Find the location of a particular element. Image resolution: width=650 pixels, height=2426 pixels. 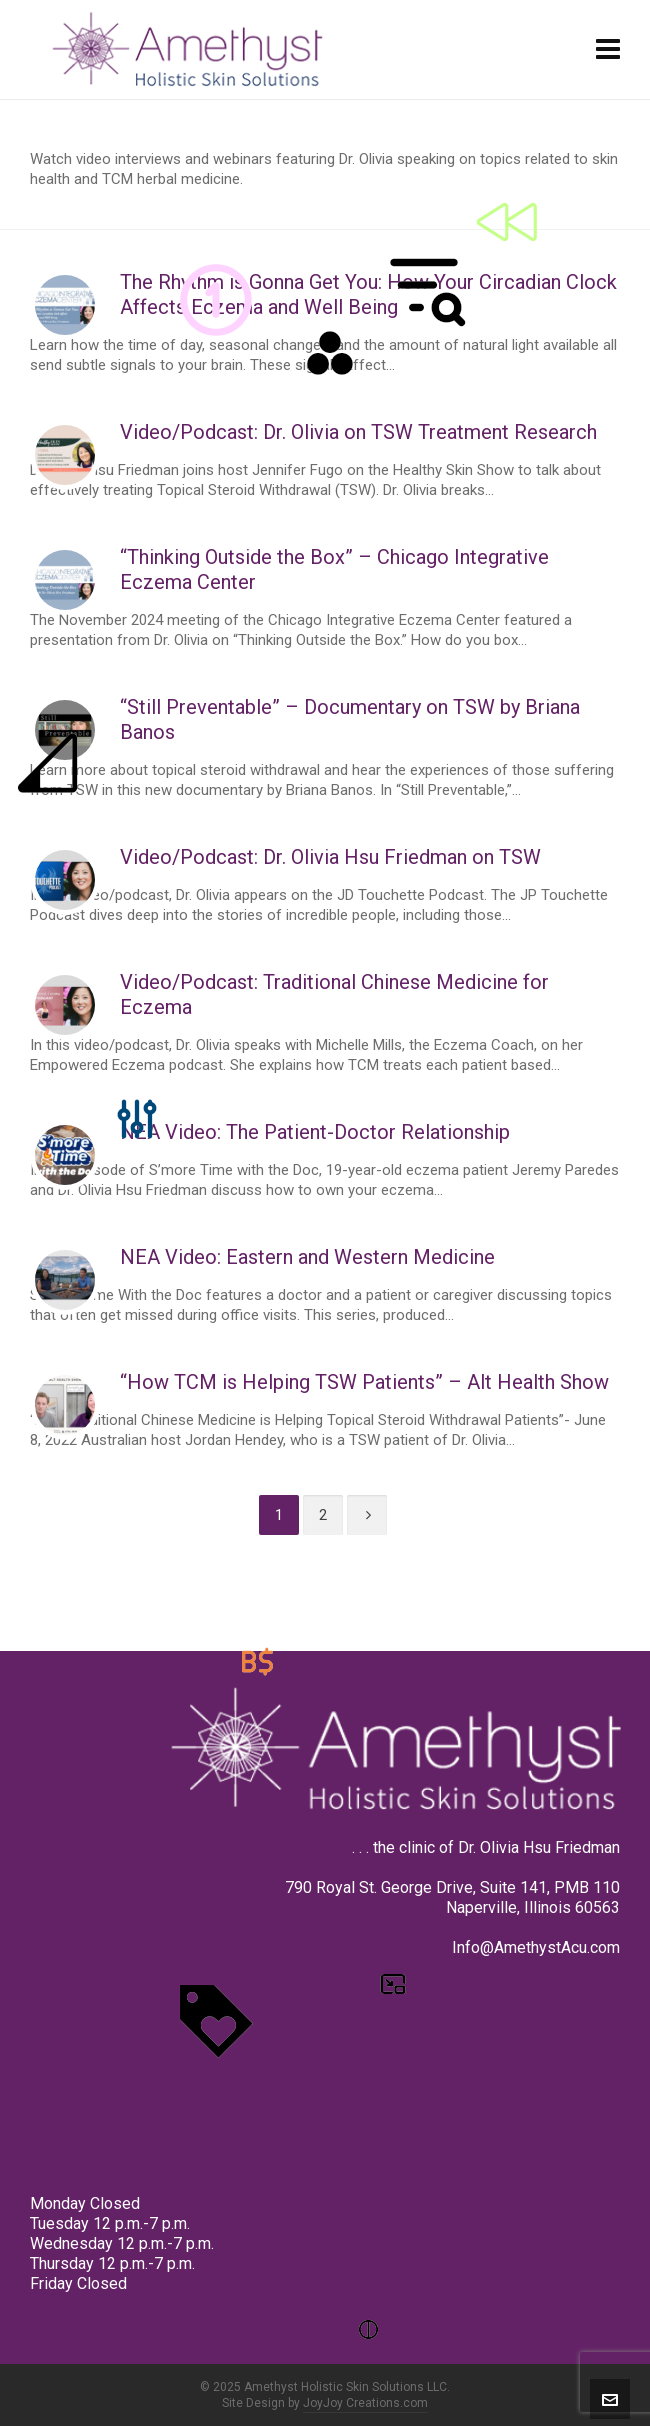

indicates weak cellular signal strength is located at coordinates (52, 765).